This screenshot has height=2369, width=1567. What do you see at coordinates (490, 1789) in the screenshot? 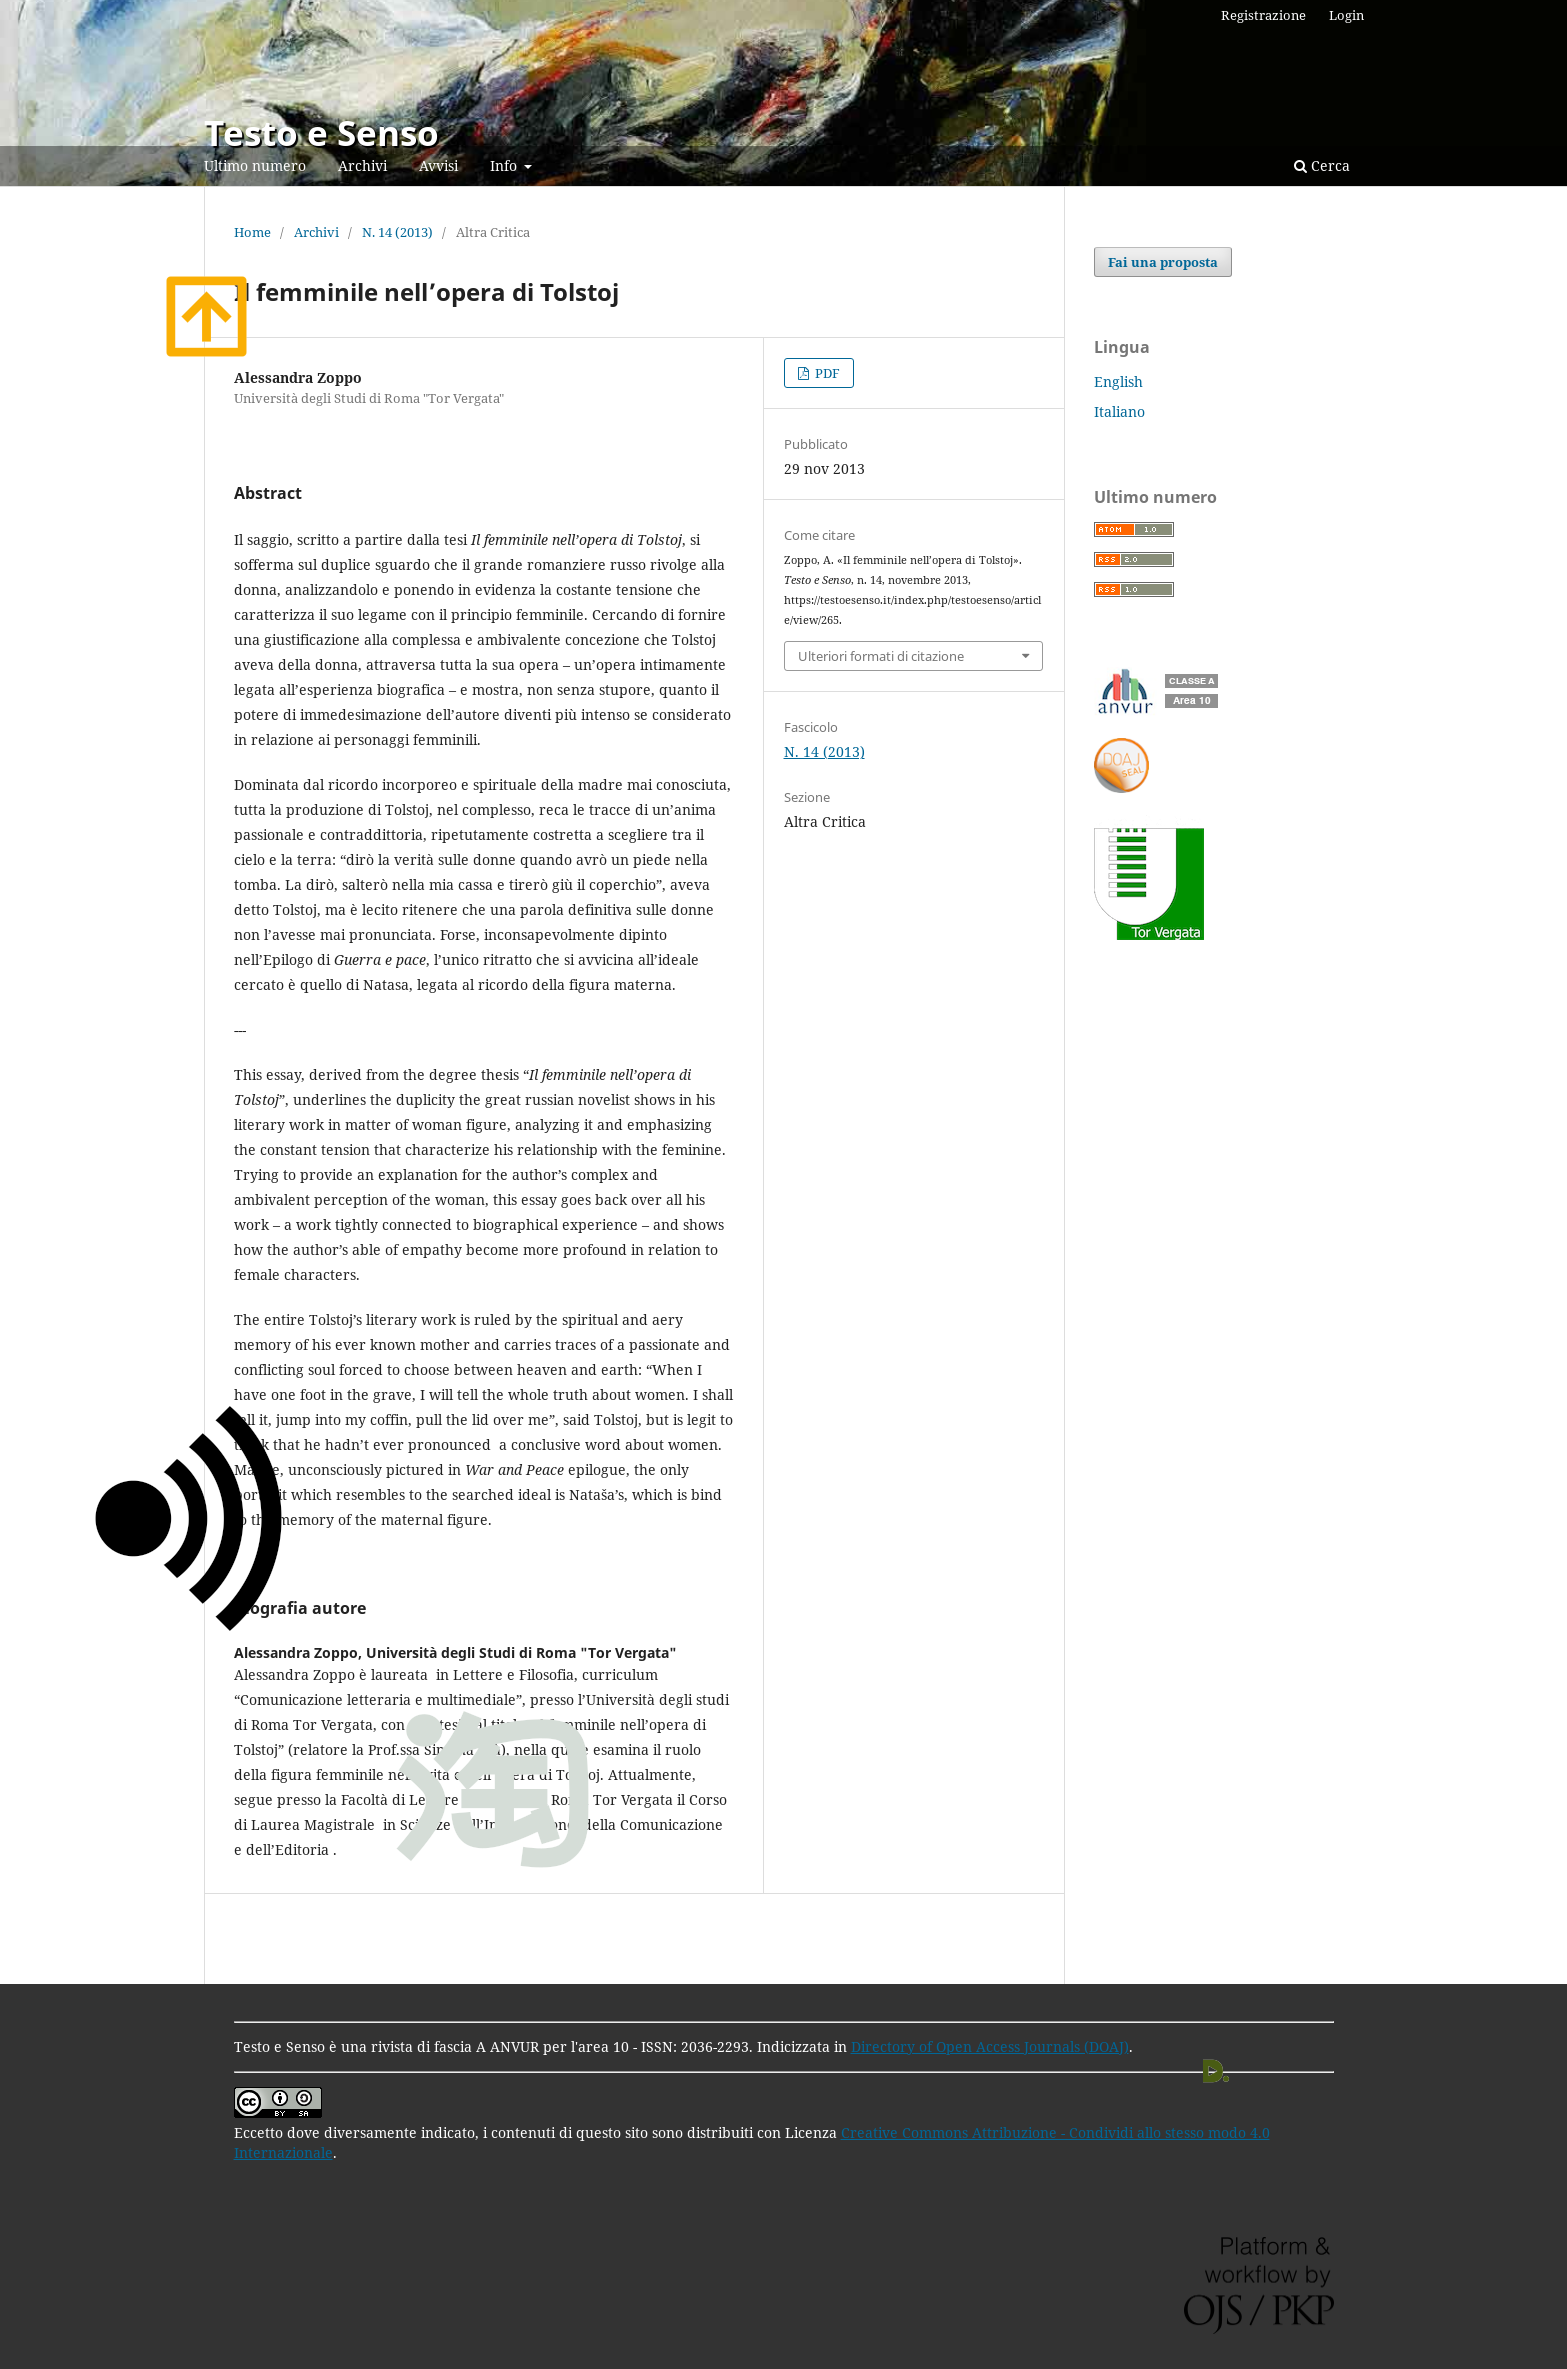
I see `open Taobao app` at bounding box center [490, 1789].